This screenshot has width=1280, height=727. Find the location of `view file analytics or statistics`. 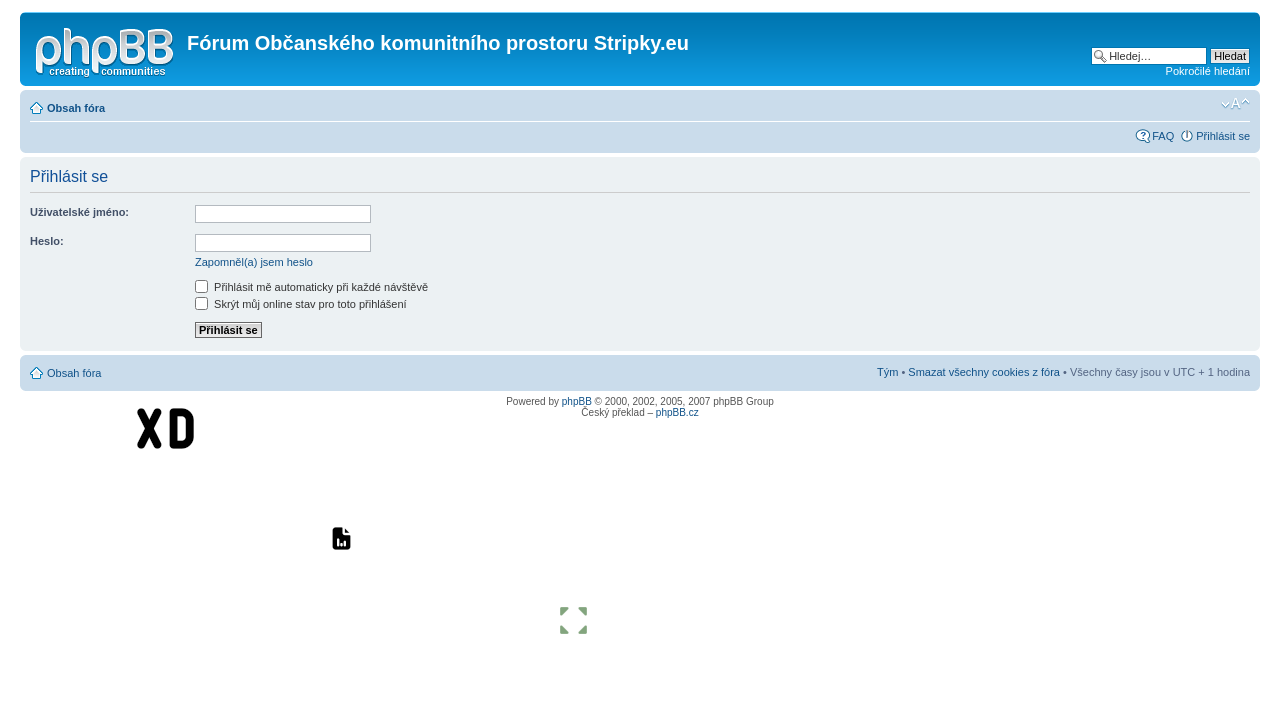

view file analytics or statistics is located at coordinates (341, 538).